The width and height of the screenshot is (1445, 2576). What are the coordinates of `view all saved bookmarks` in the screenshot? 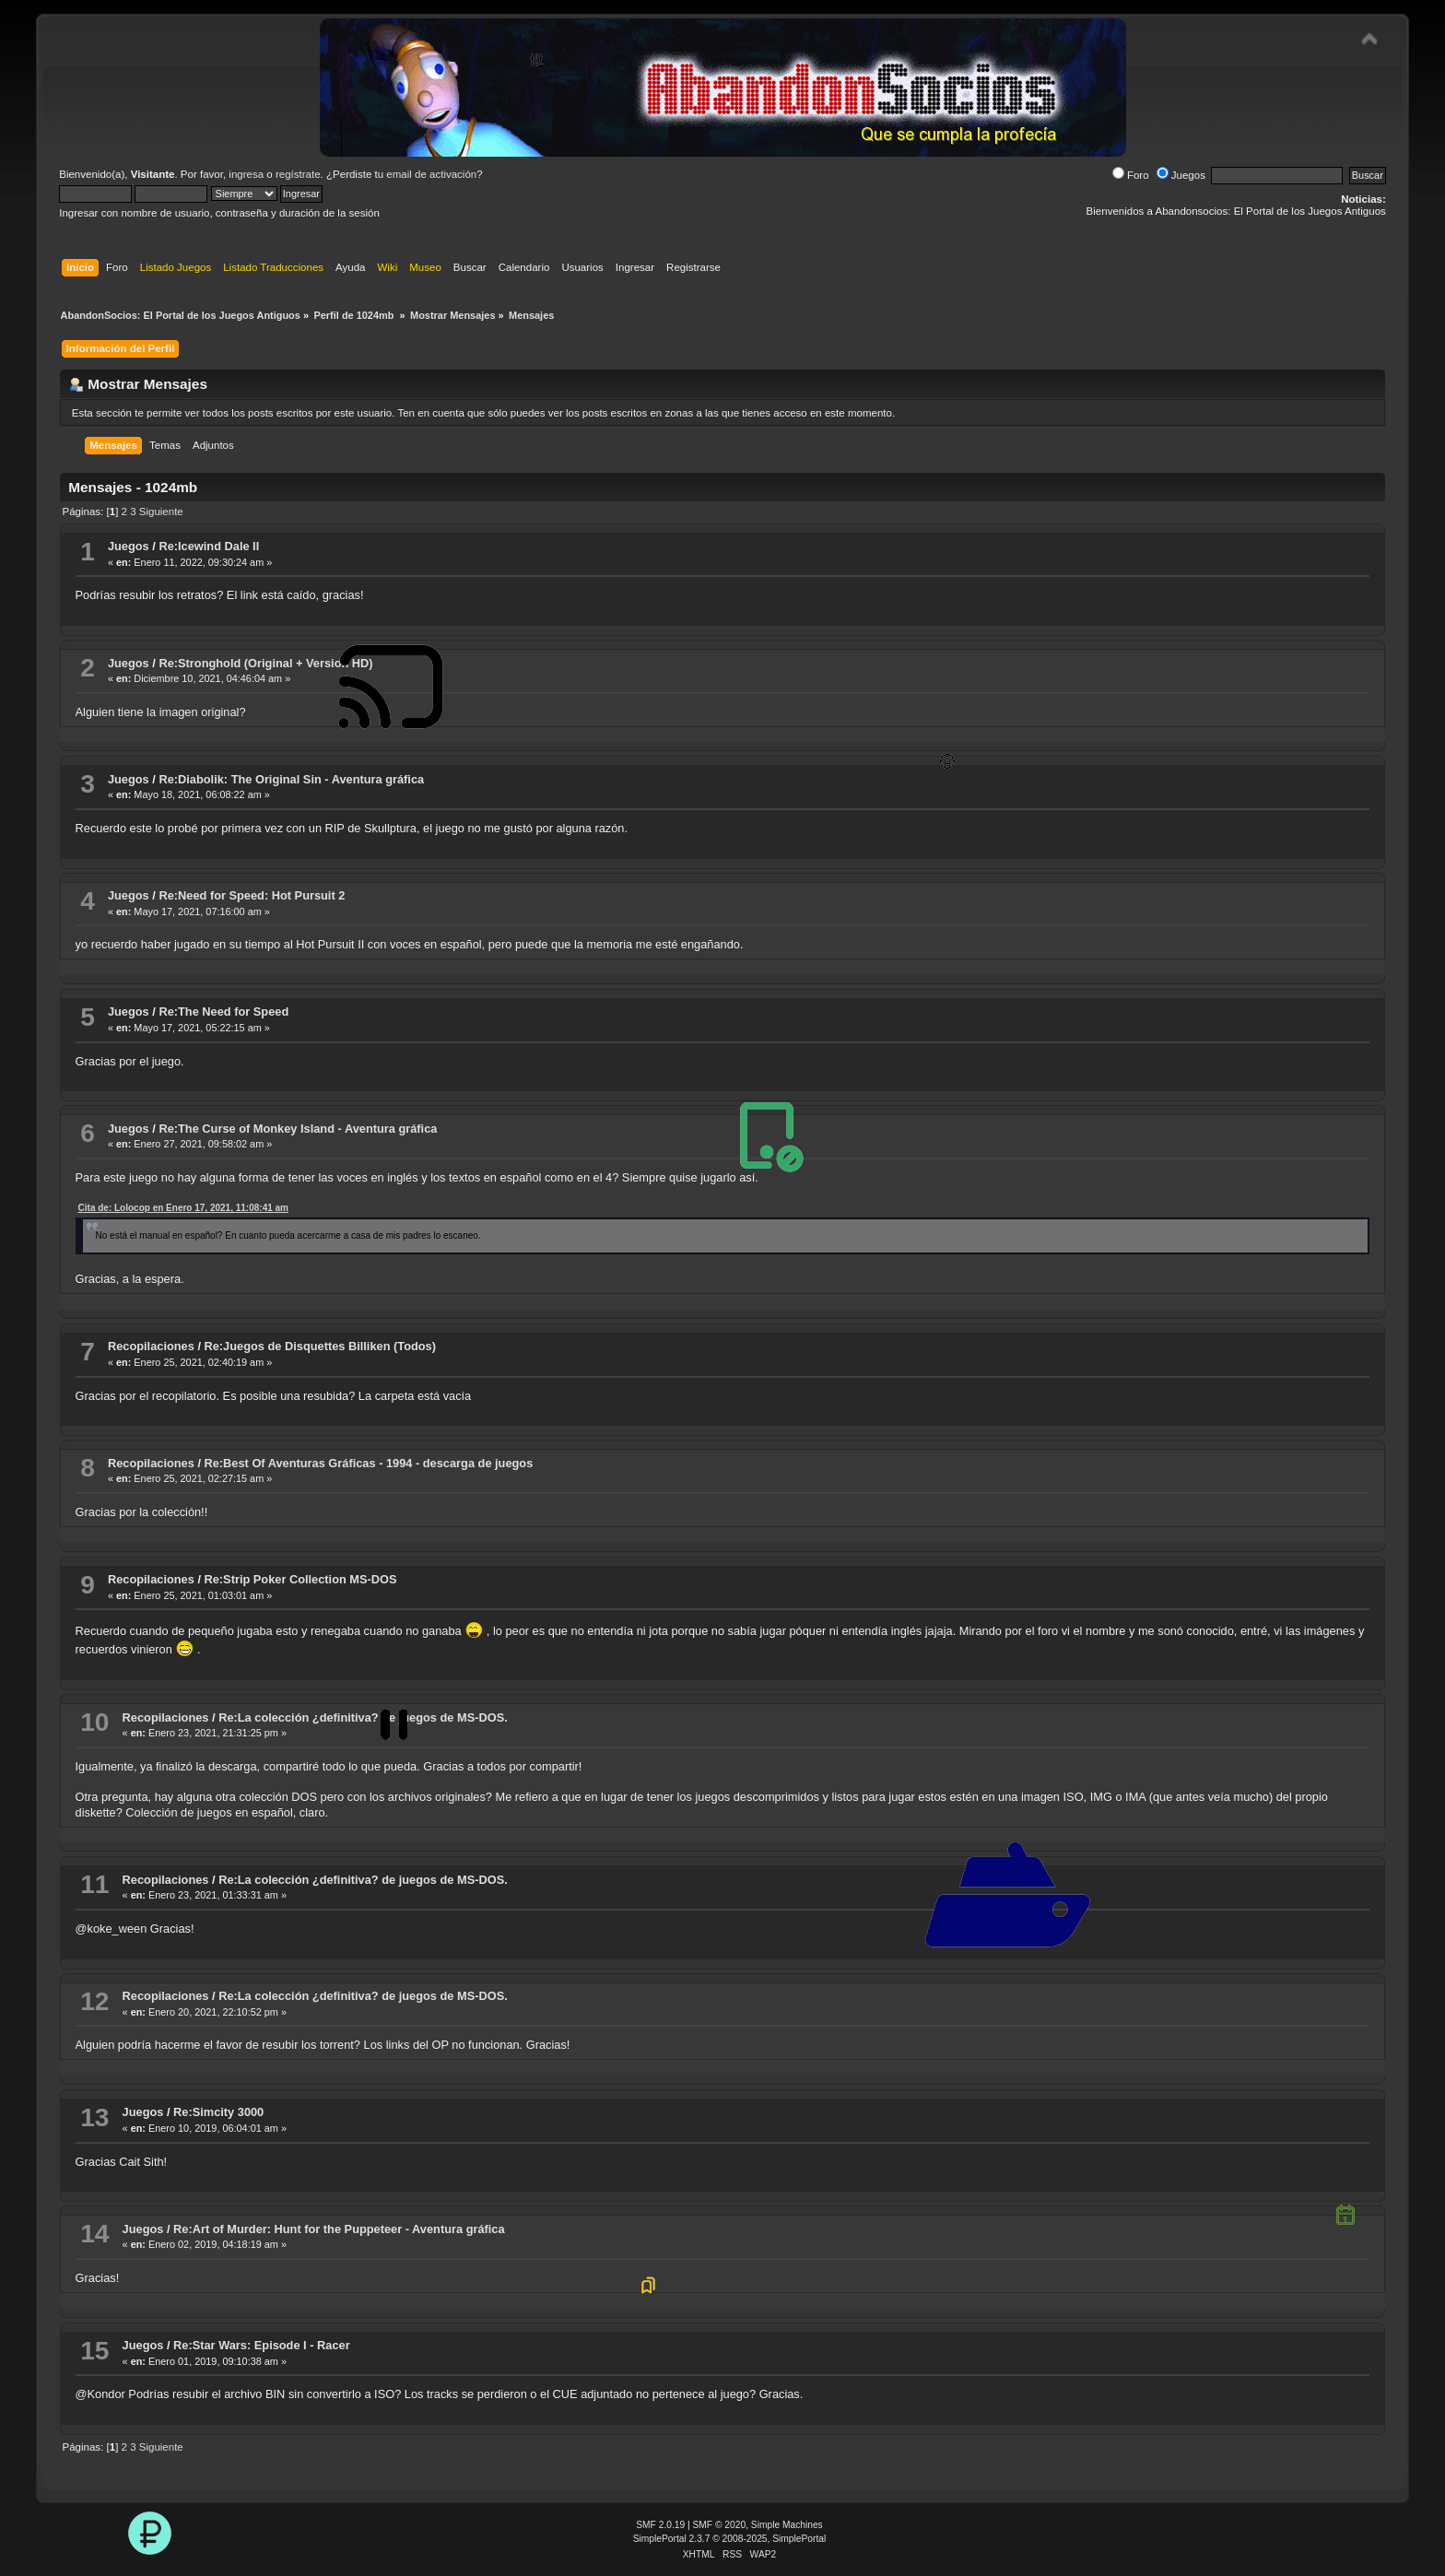 It's located at (648, 2285).